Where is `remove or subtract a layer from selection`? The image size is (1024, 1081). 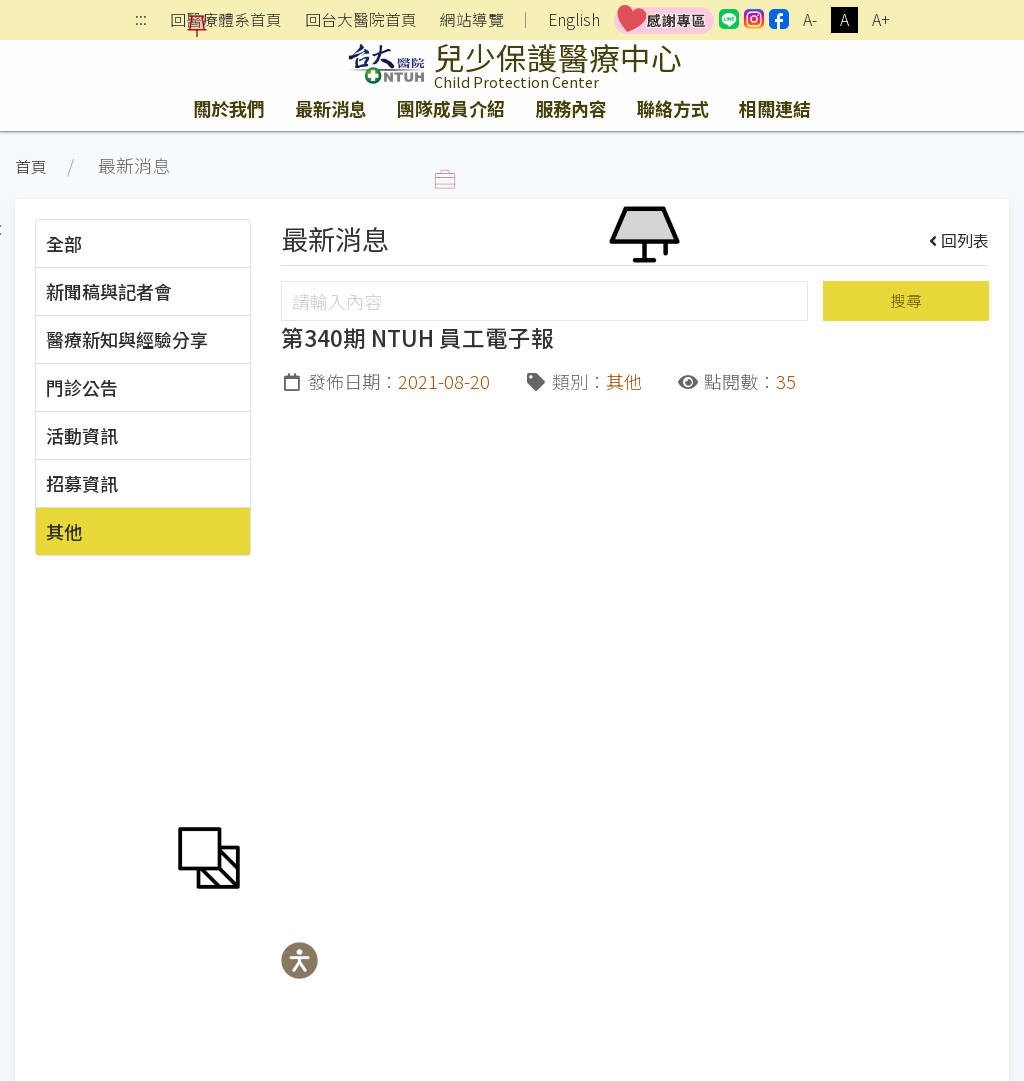
remove or subtract a layer from selection is located at coordinates (209, 858).